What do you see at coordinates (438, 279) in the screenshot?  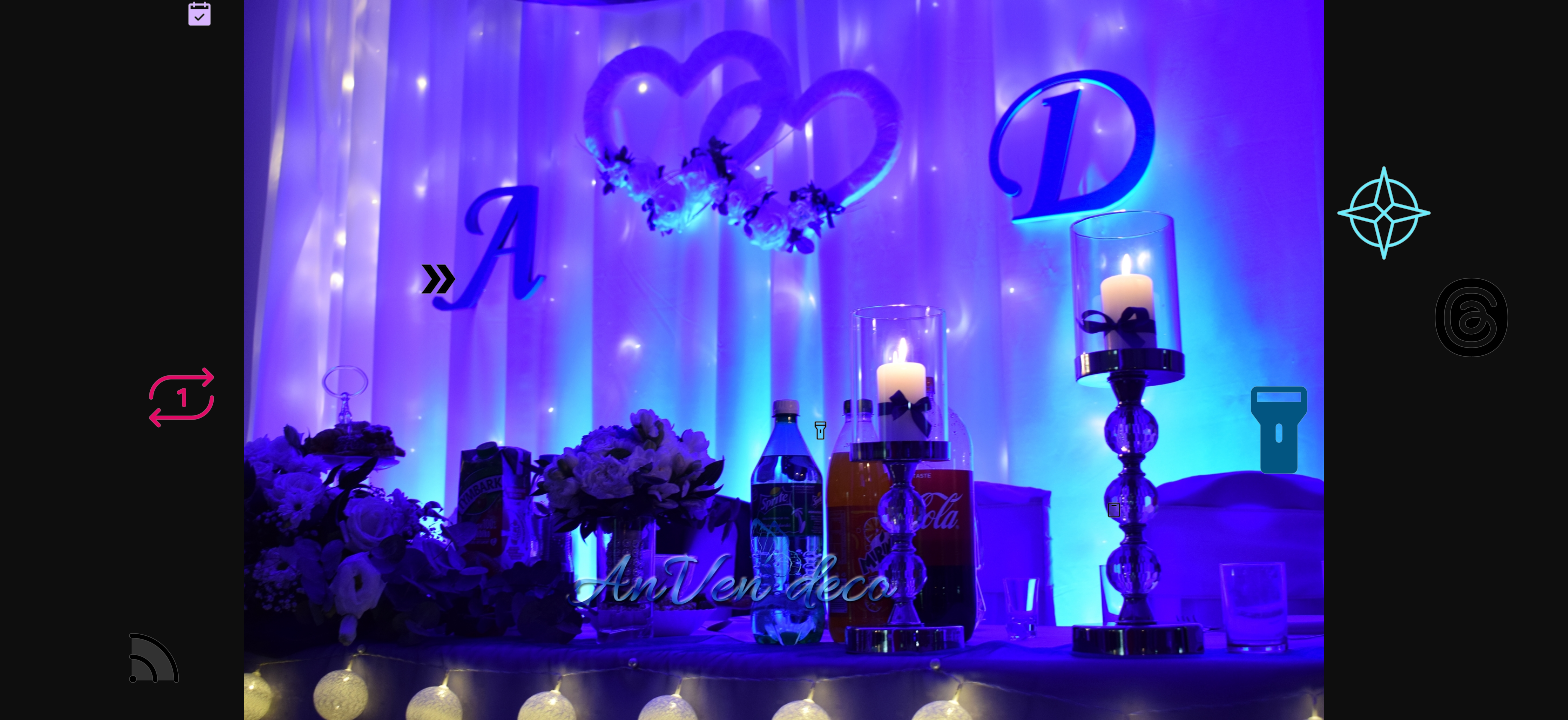 I see `skip forward or advance quickly` at bounding box center [438, 279].